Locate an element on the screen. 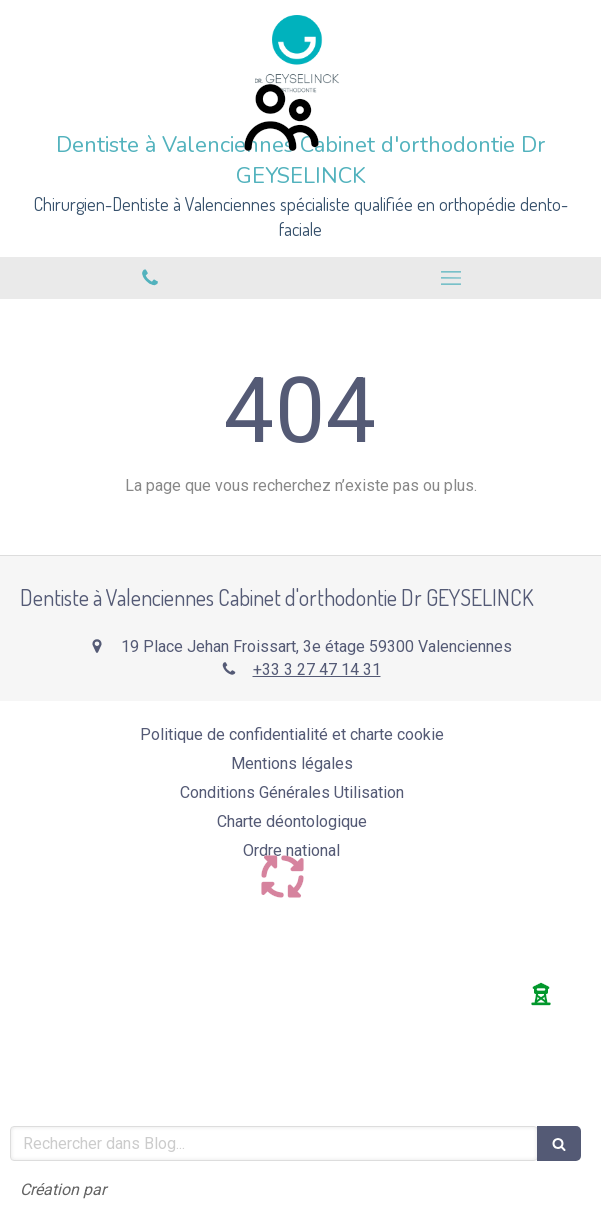 Image resolution: width=601 pixels, height=1209 pixels. view contacts or friends list is located at coordinates (281, 117).